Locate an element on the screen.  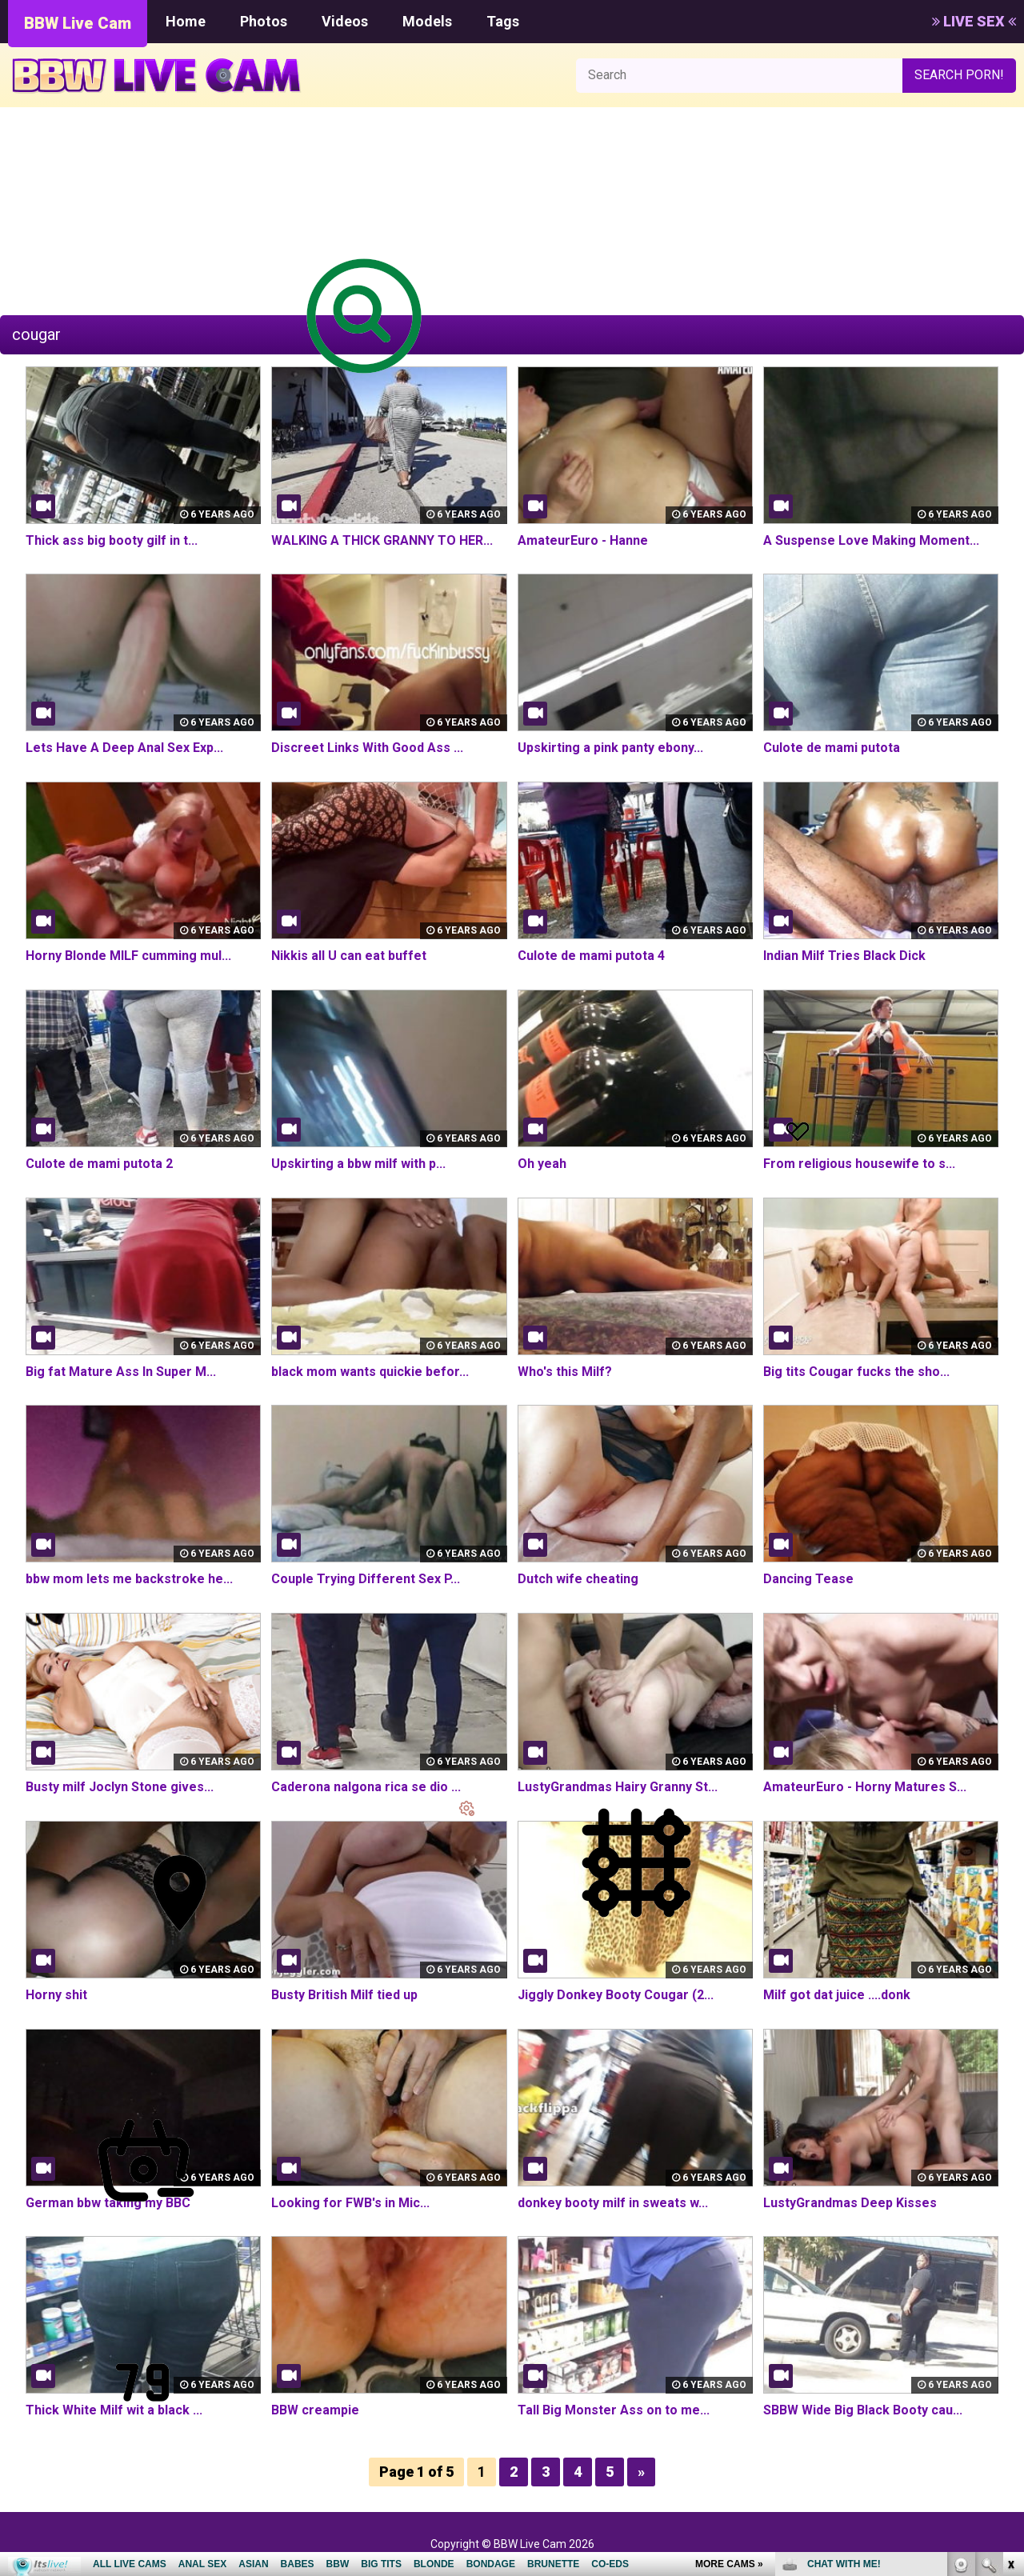
open Google Fit app is located at coordinates (798, 1131).